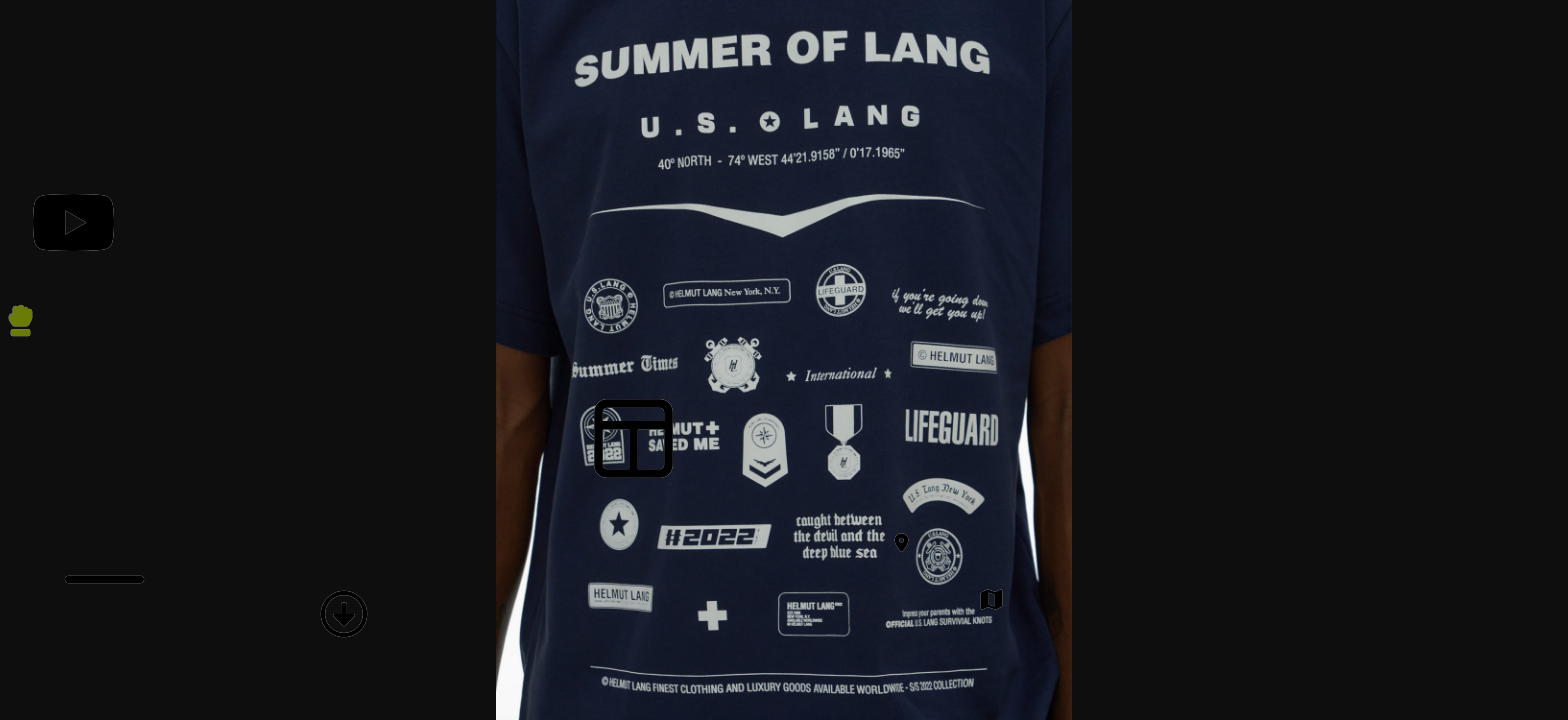  I want to click on view map, so click(991, 599).